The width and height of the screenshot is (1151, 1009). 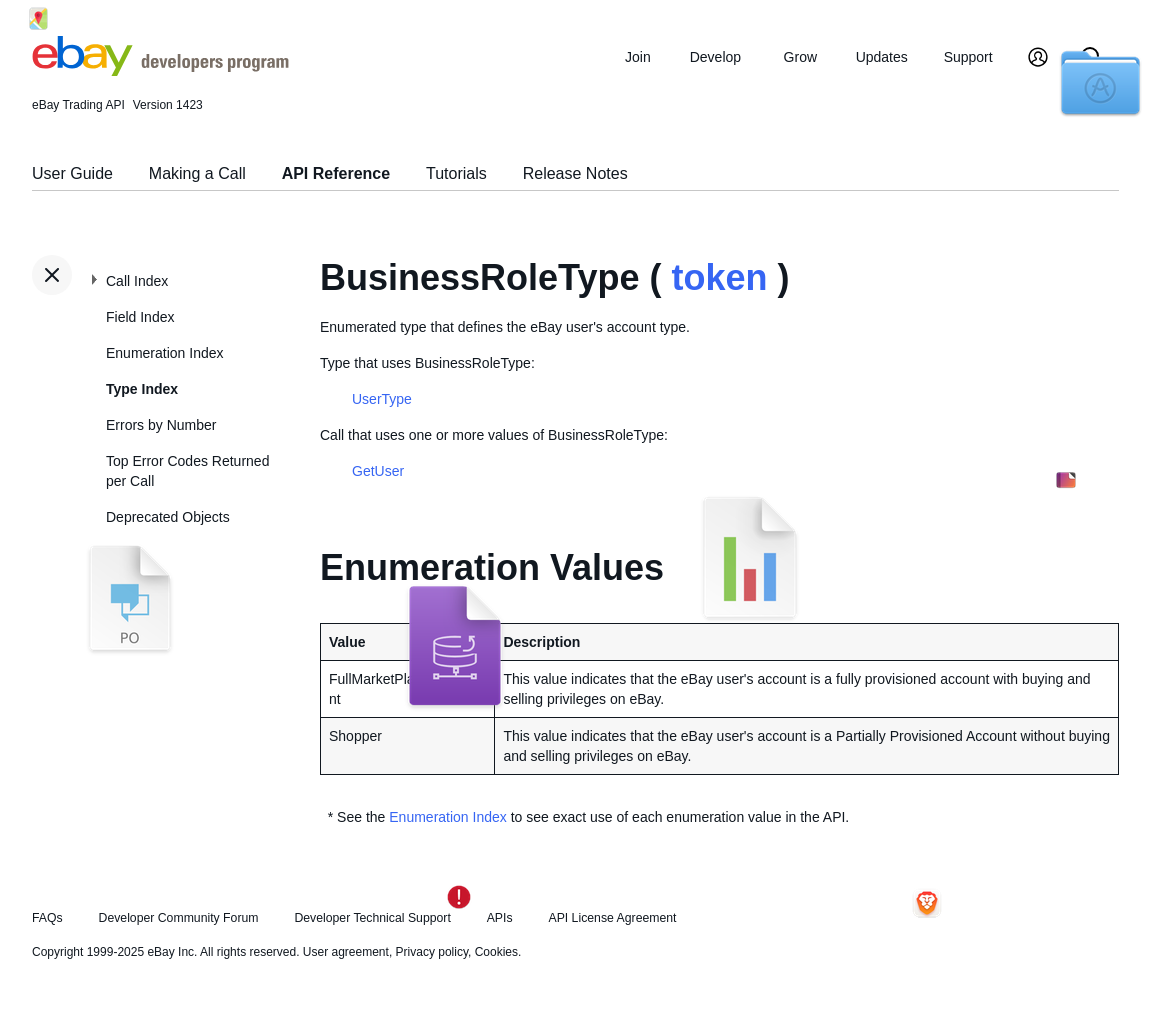 I want to click on a google earth kml file containing location data, so click(x=38, y=18).